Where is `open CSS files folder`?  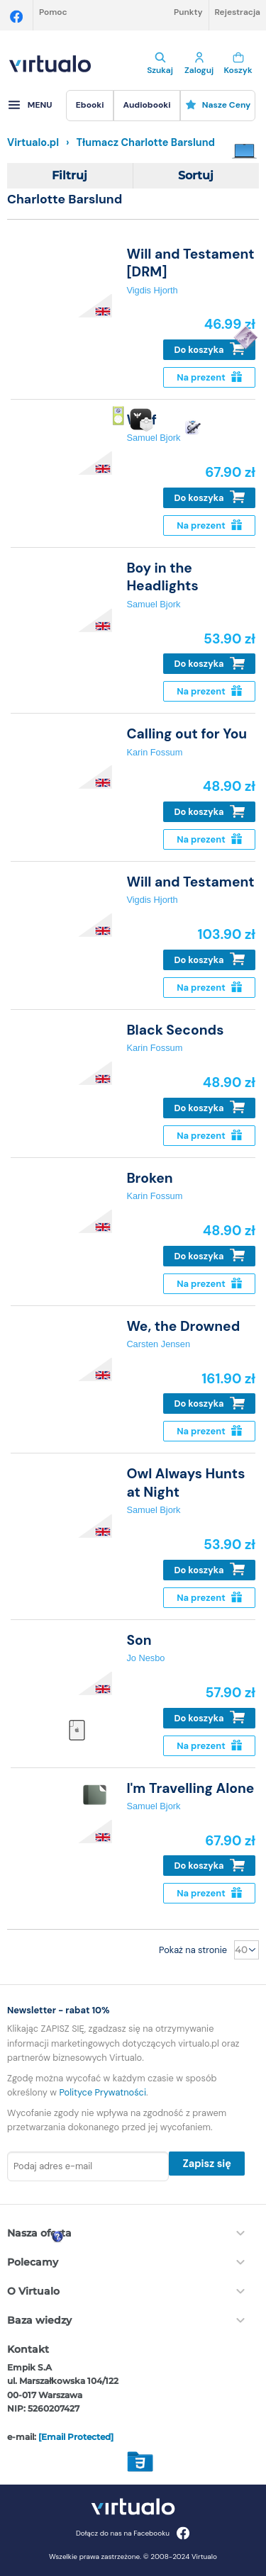 open CSS files folder is located at coordinates (140, 2462).